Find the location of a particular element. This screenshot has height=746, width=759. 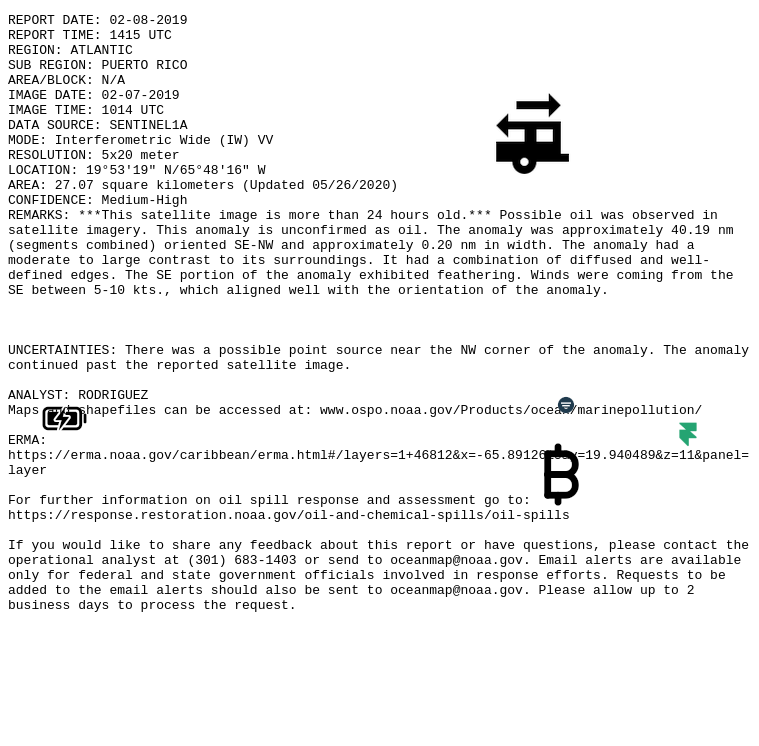

indicates device is currently charging is located at coordinates (64, 418).